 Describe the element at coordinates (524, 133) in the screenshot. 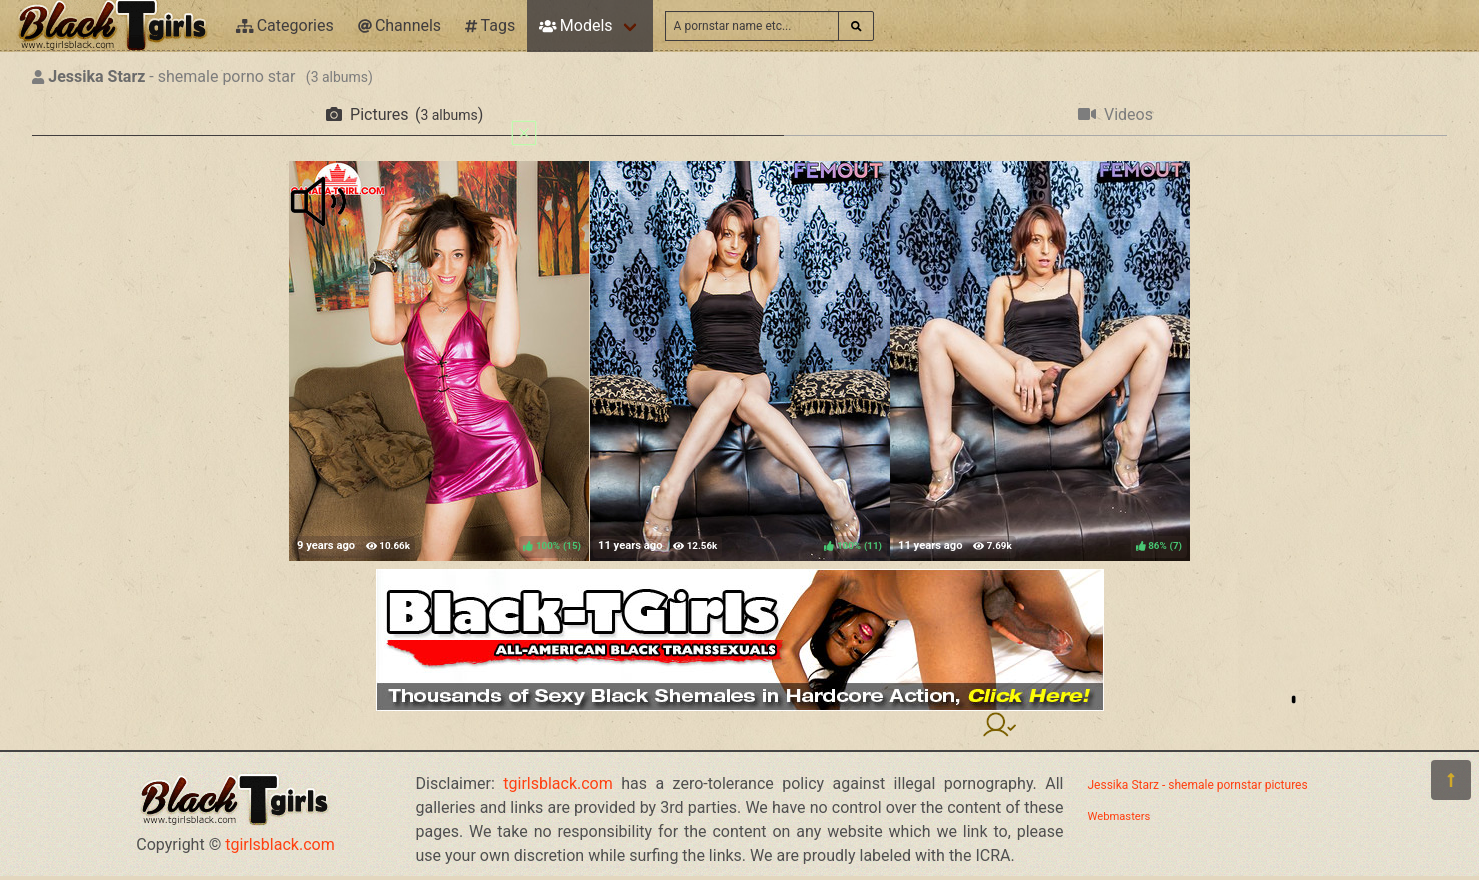

I see `close or dismiss a modal window` at that location.